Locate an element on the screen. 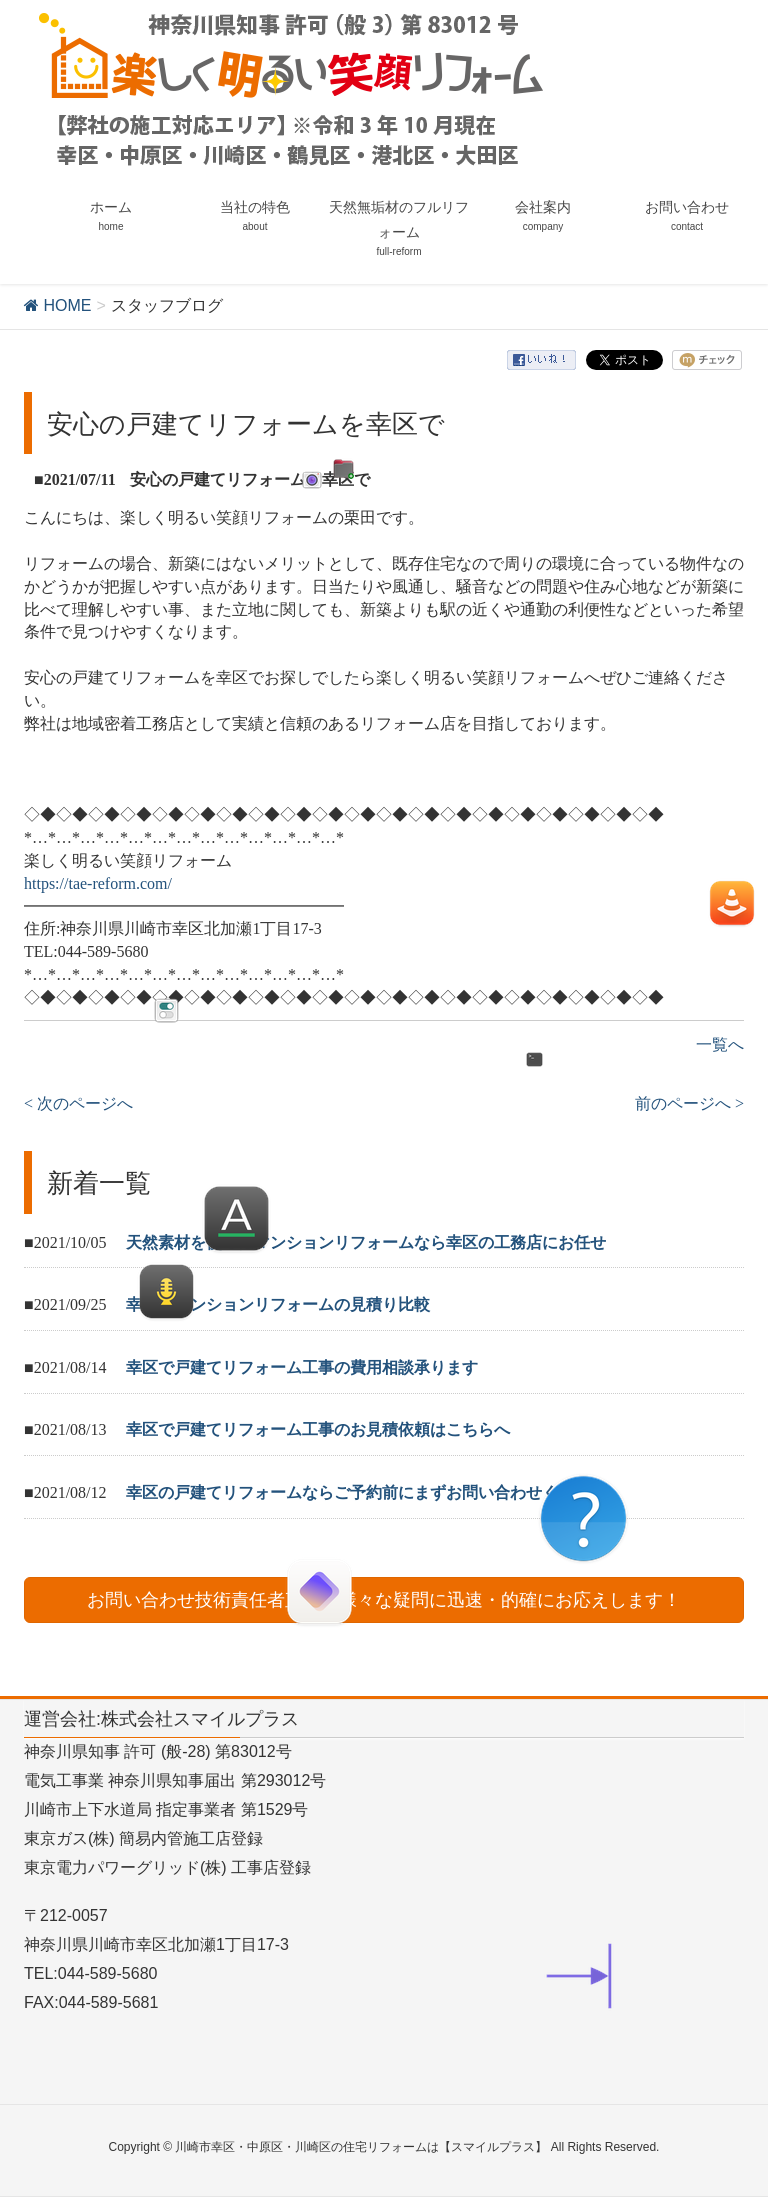 This screenshot has width=768, height=2197. open the help center or documentation is located at coordinates (583, 1518).